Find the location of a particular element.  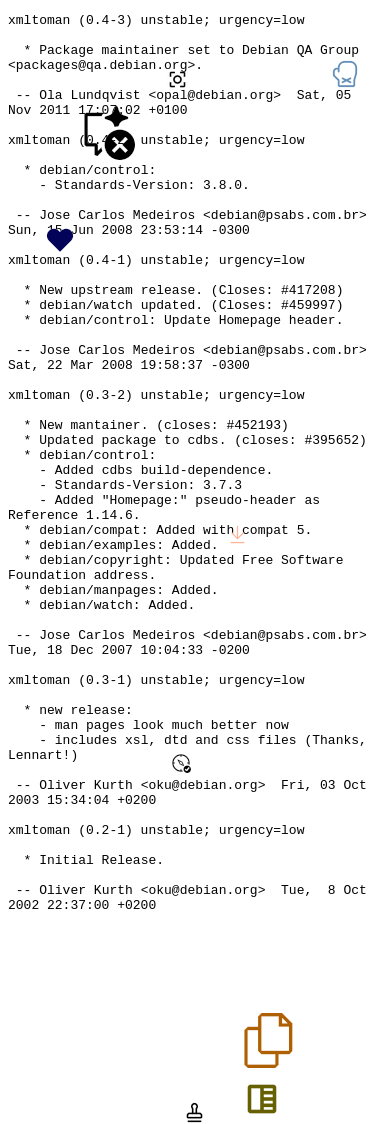

toggle between split-screen or half-view mode is located at coordinates (262, 1099).